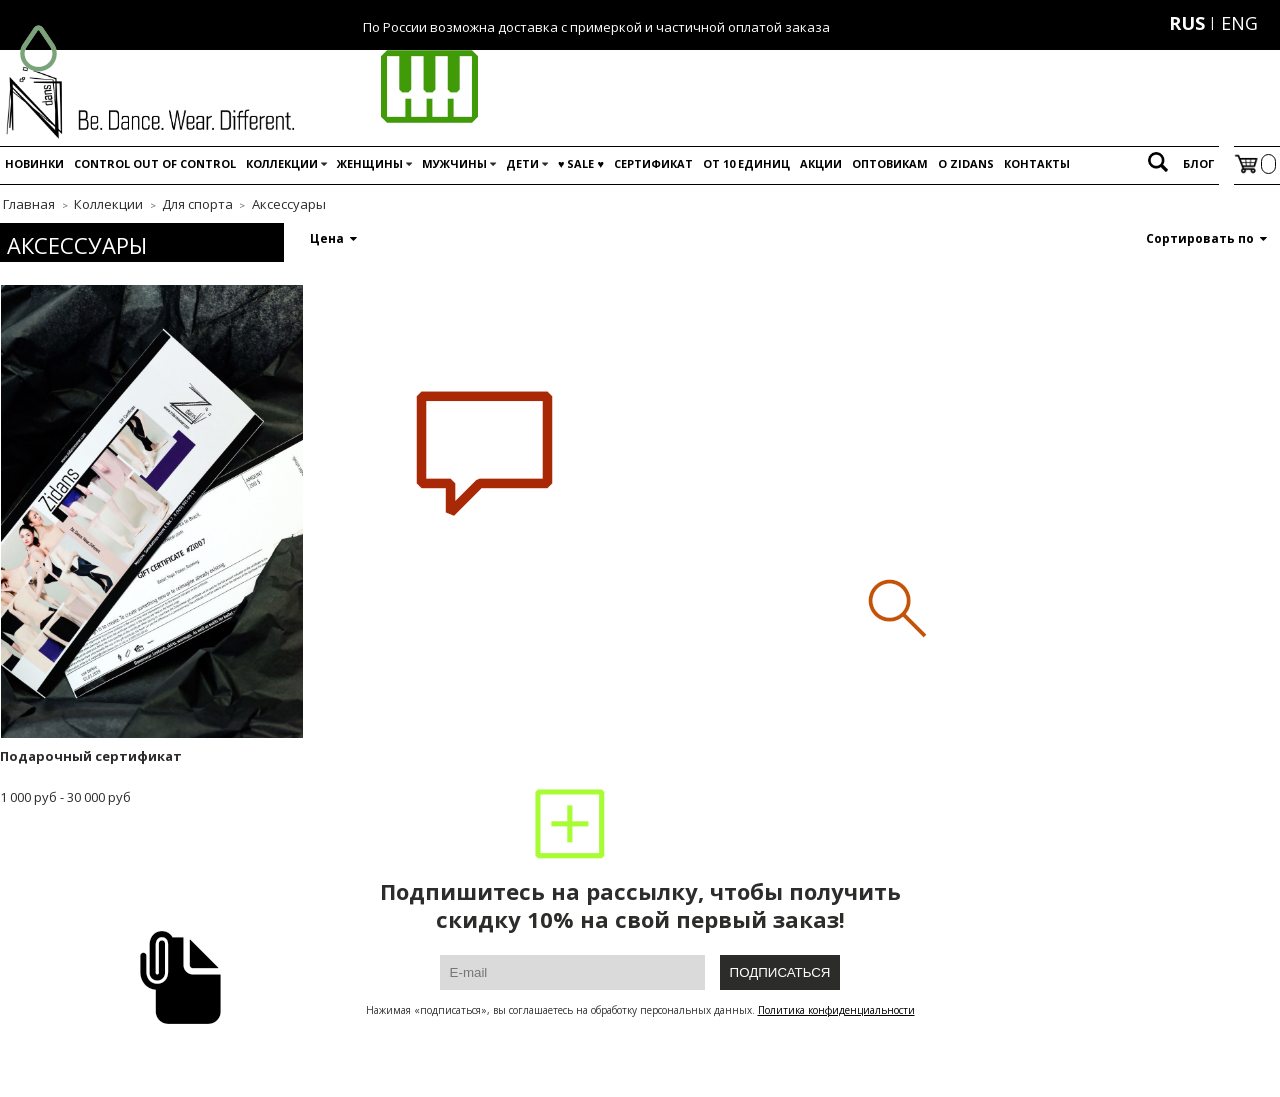  Describe the element at coordinates (897, 608) in the screenshot. I see `search for files, settings, or content` at that location.